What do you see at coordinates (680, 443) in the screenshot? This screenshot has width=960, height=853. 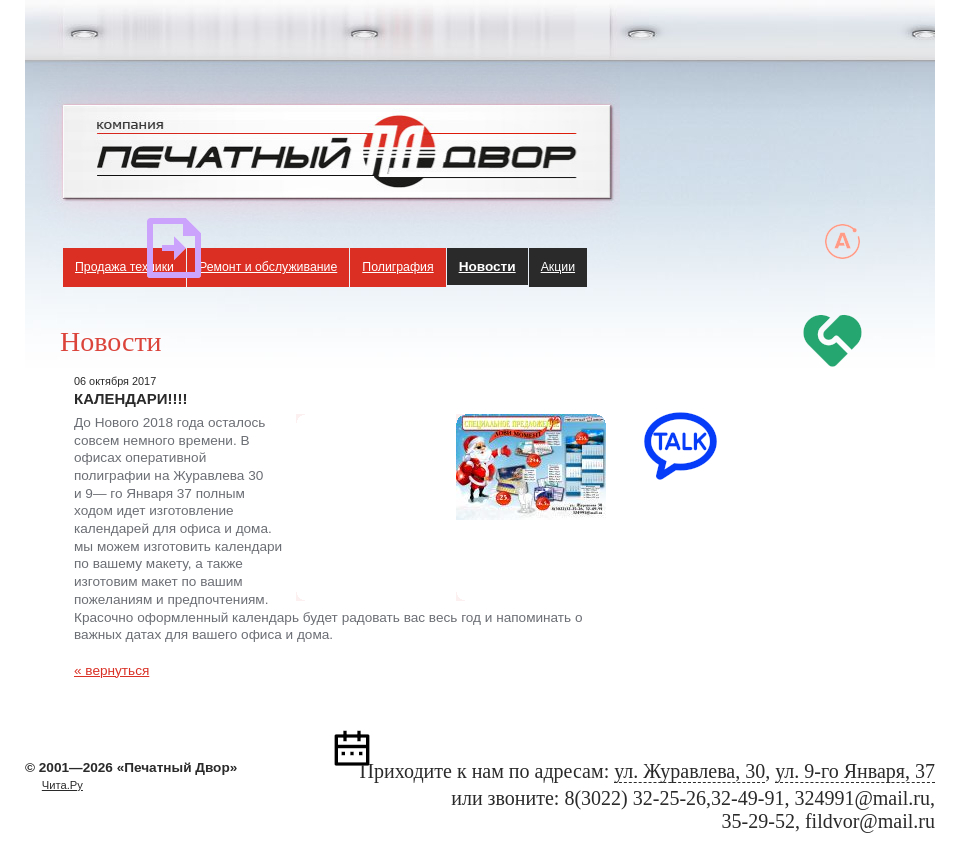 I see `open KakaoTalk messenger` at bounding box center [680, 443].